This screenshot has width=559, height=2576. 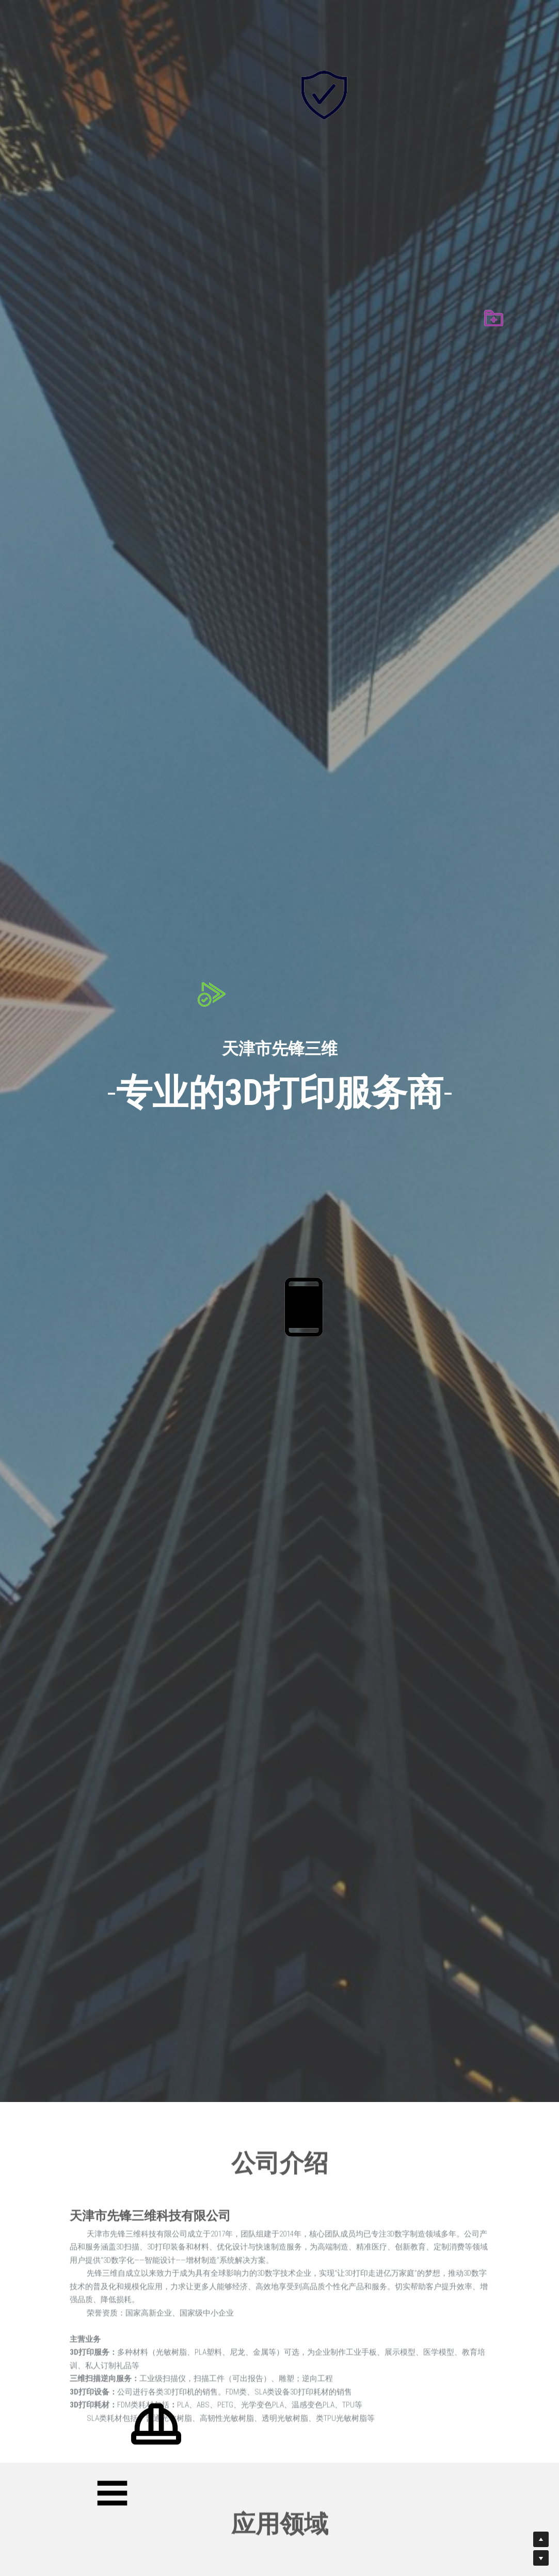 I want to click on run all tests with code coverage, so click(x=212, y=993).